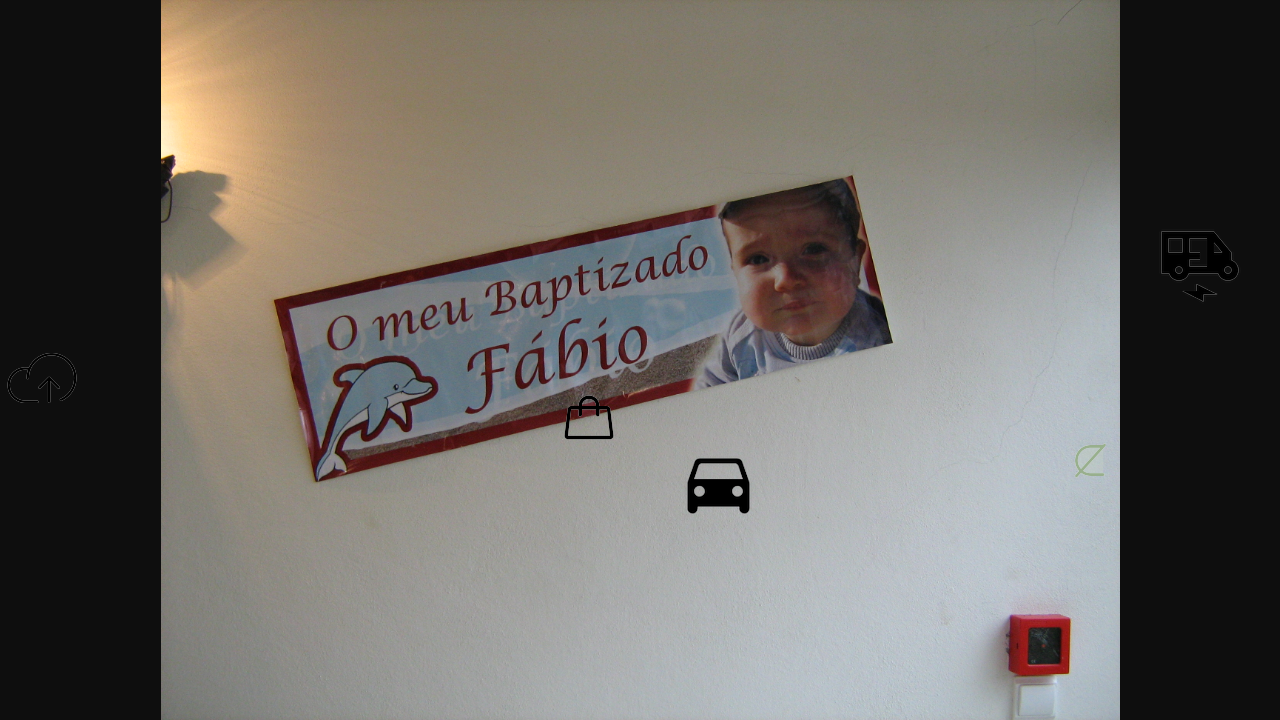 Image resolution: width=1280 pixels, height=720 pixels. Describe the element at coordinates (1090, 460) in the screenshot. I see `indicates a set is not a subset of another in mathematical notation` at that location.